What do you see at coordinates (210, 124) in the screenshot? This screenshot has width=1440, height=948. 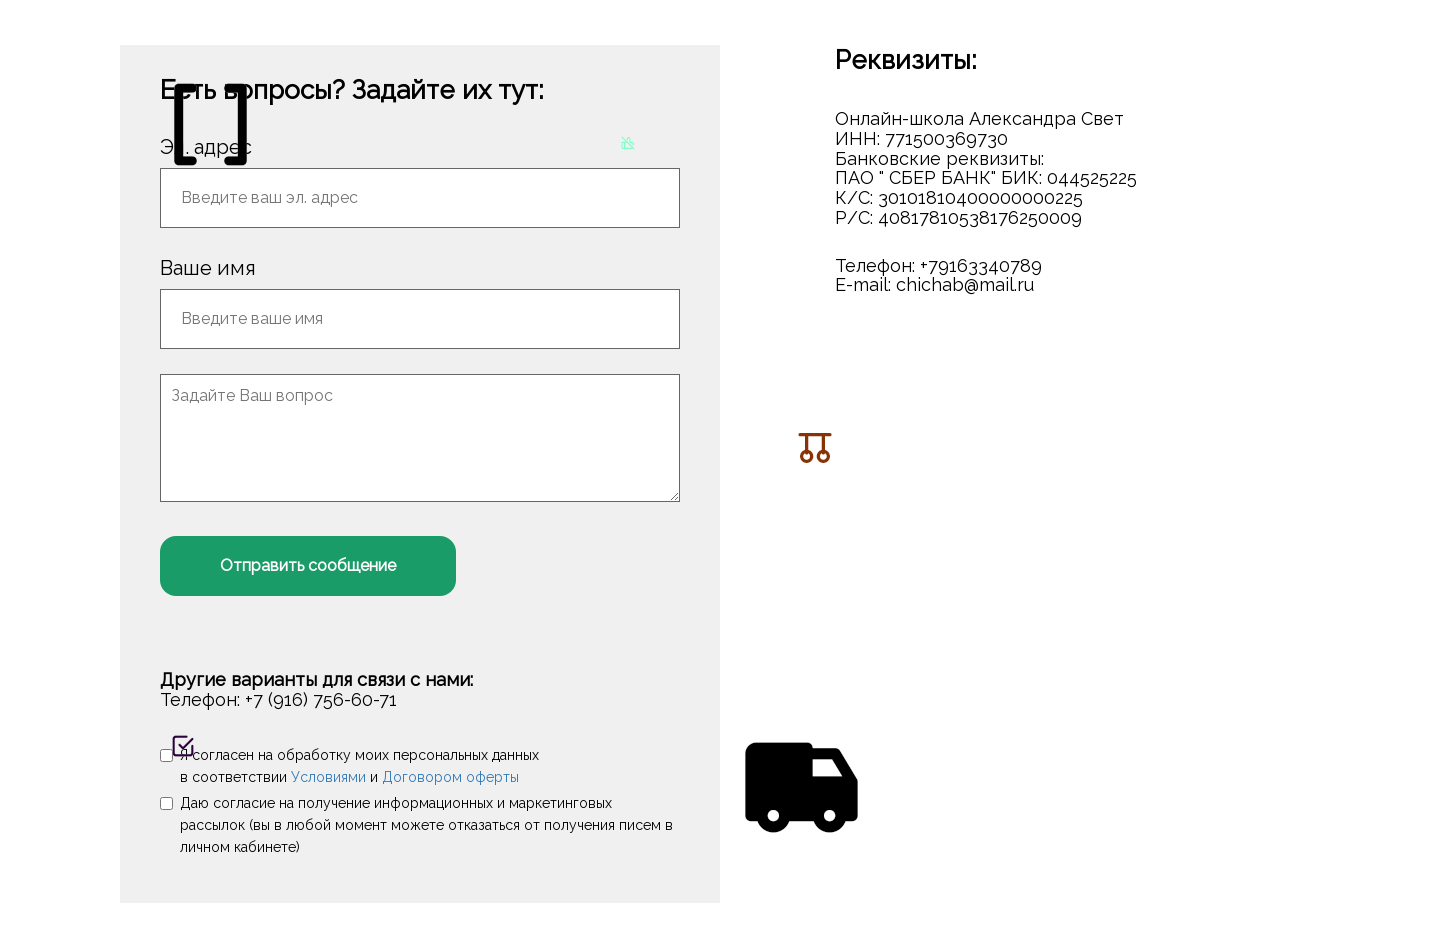 I see `insert code or text brackets` at bounding box center [210, 124].